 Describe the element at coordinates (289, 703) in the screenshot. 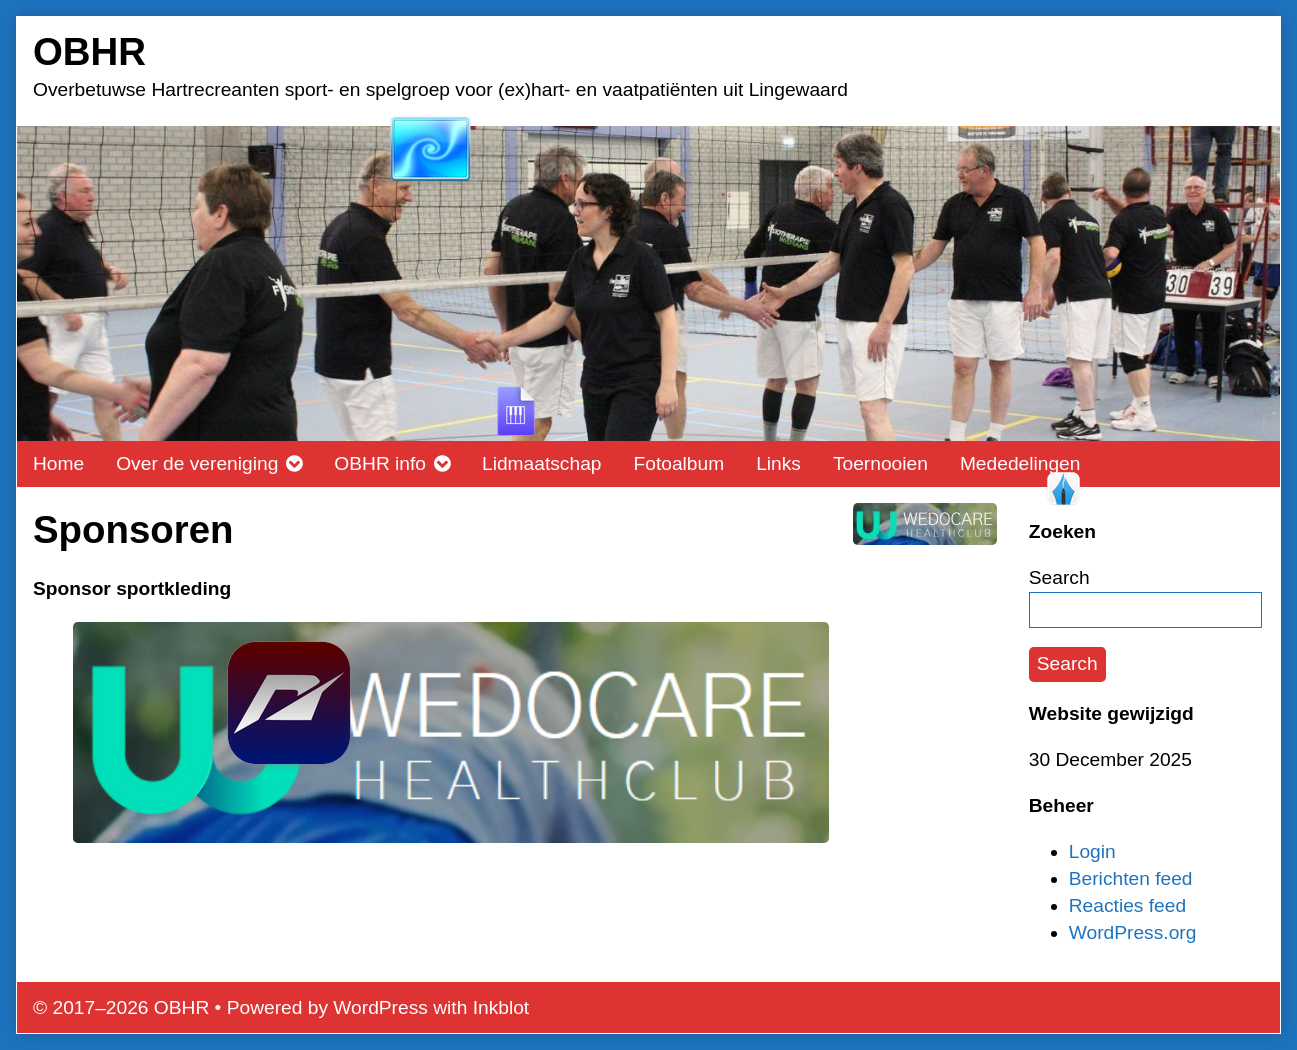

I see `launch need for speed hot pursuit game` at that location.